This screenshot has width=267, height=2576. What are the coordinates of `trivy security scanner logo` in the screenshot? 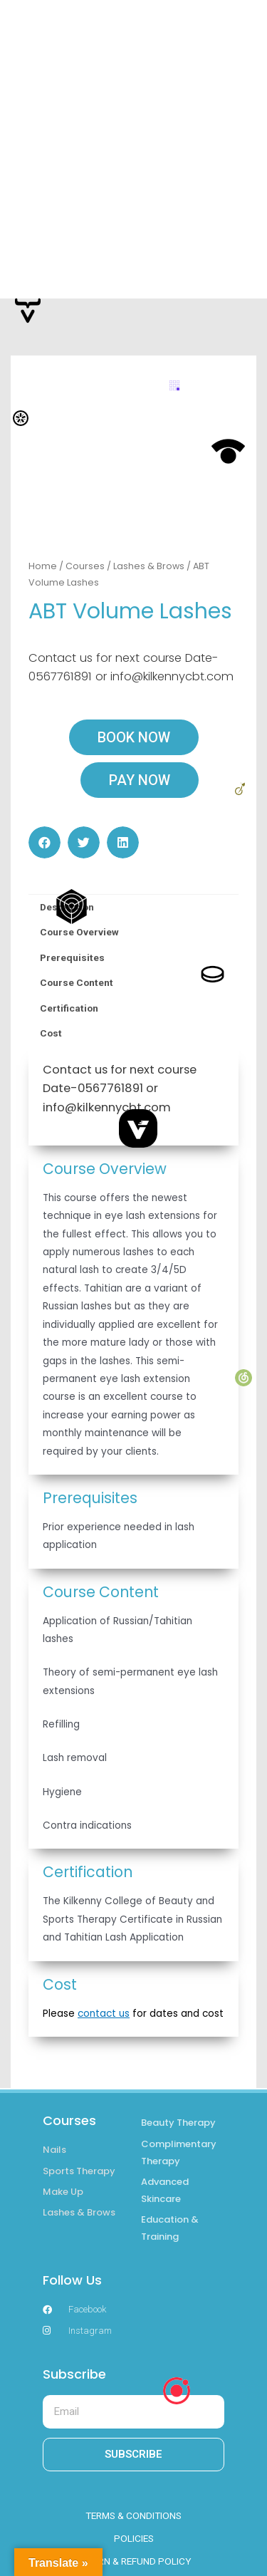 It's located at (71, 906).